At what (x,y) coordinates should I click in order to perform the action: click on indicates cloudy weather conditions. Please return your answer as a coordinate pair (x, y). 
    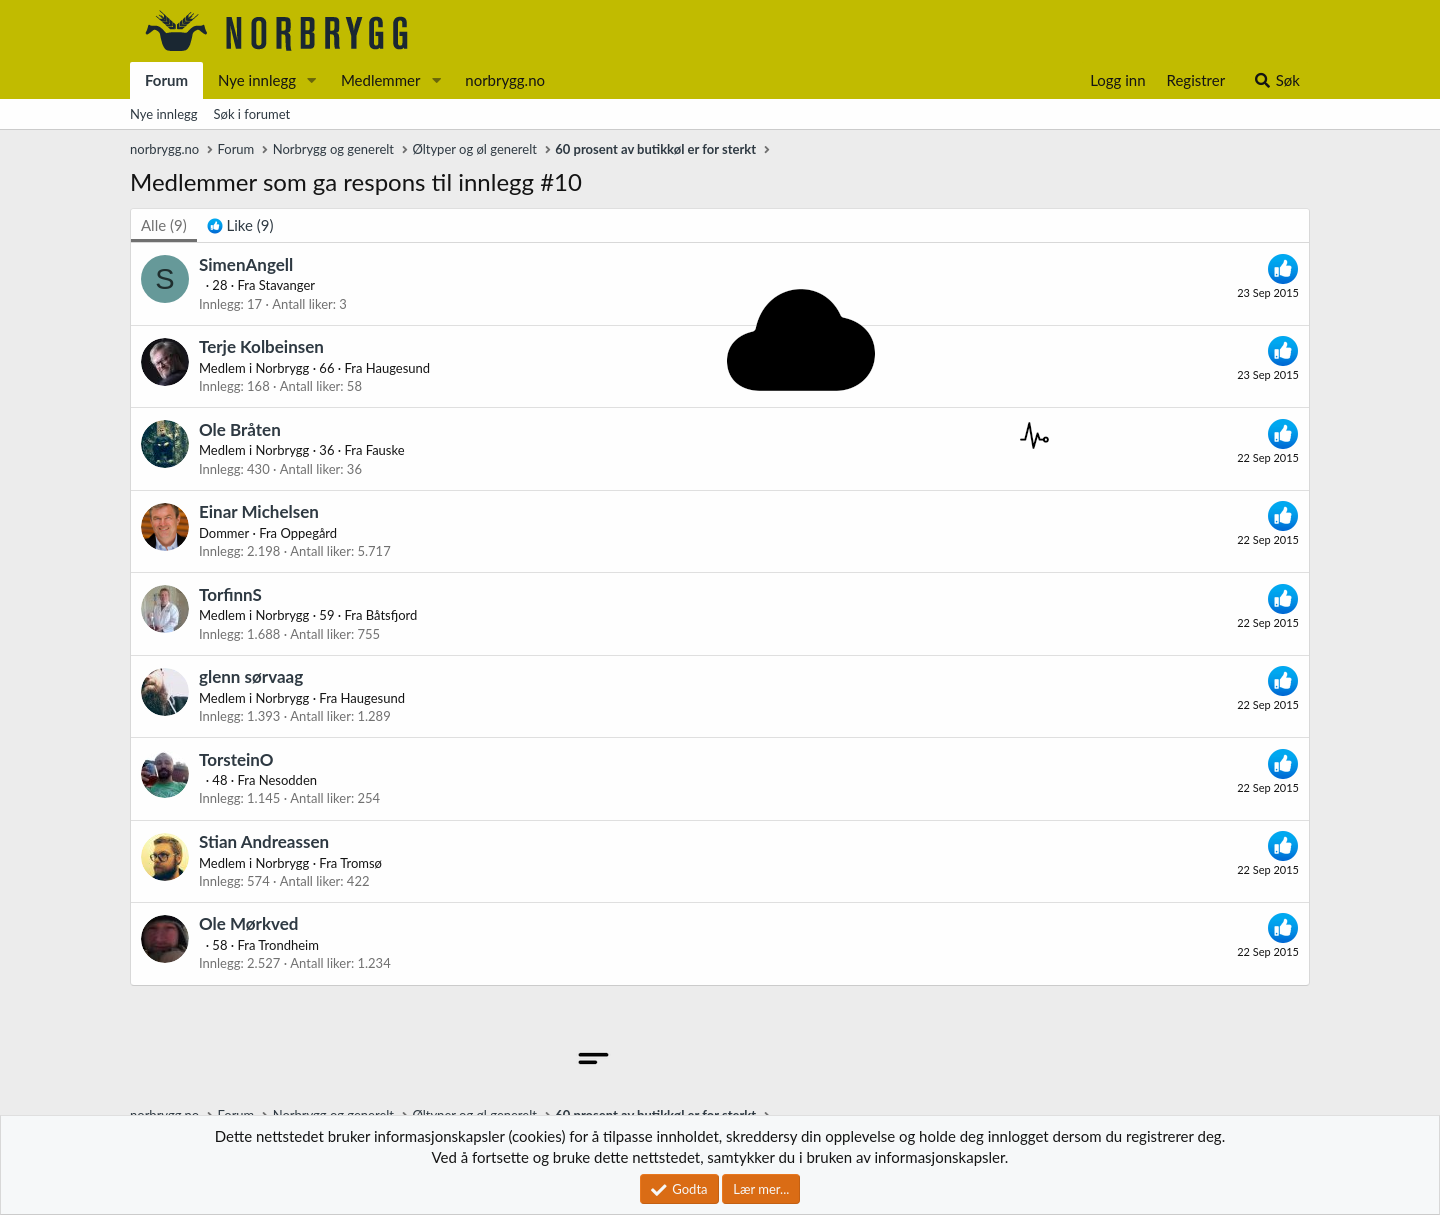
    Looking at the image, I should click on (801, 340).